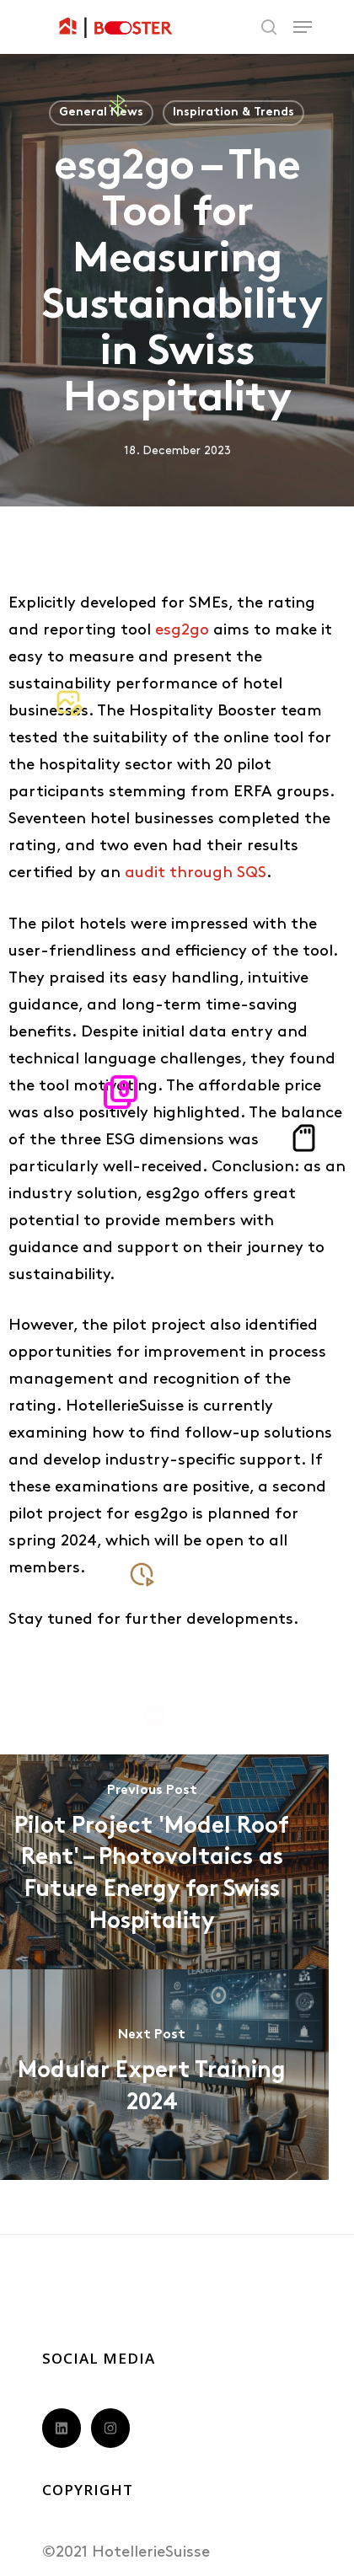 This screenshot has height=2576, width=354. What do you see at coordinates (142, 1574) in the screenshot?
I see `start a timer or scheduled task` at bounding box center [142, 1574].